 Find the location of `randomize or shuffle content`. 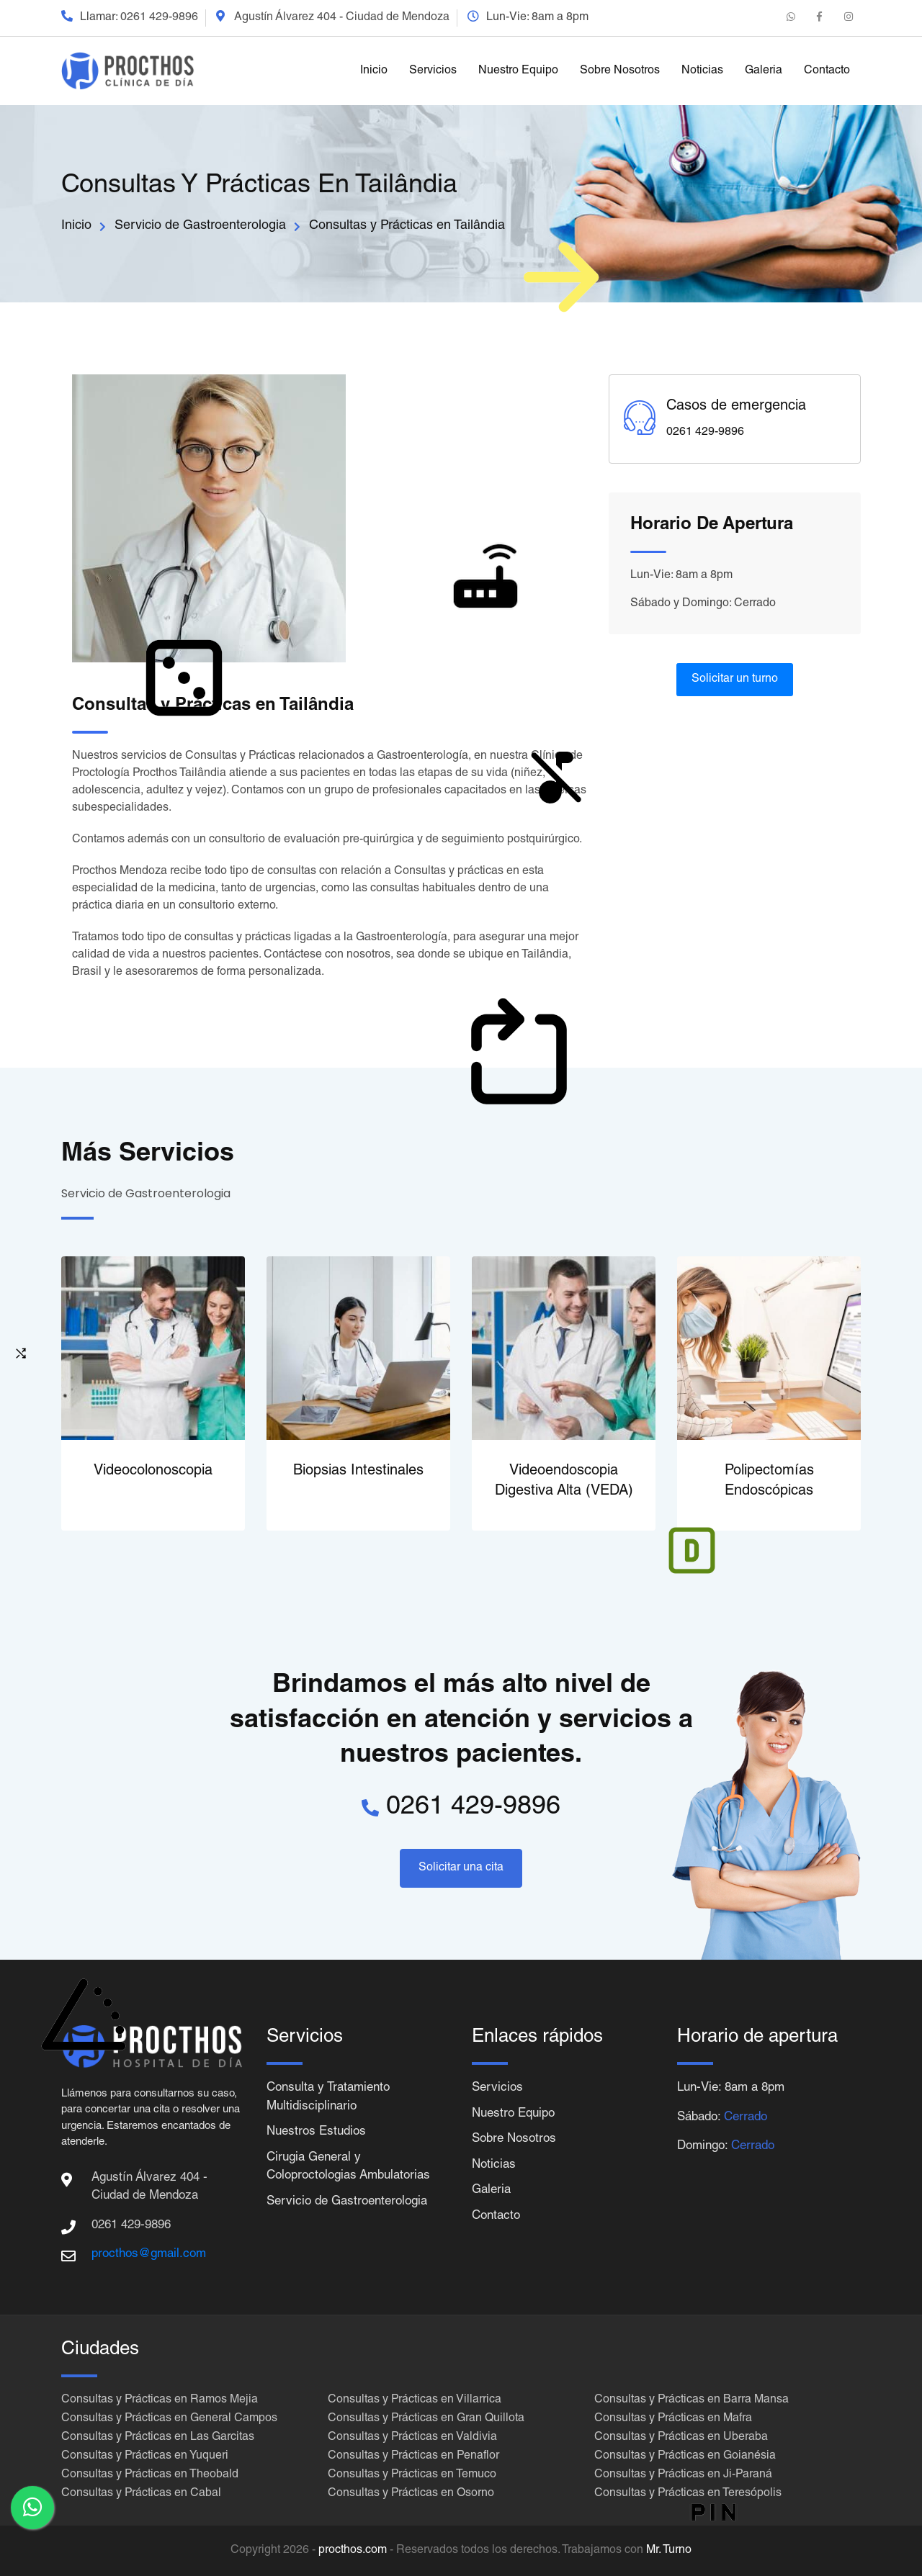

randomize or shuffle content is located at coordinates (184, 677).